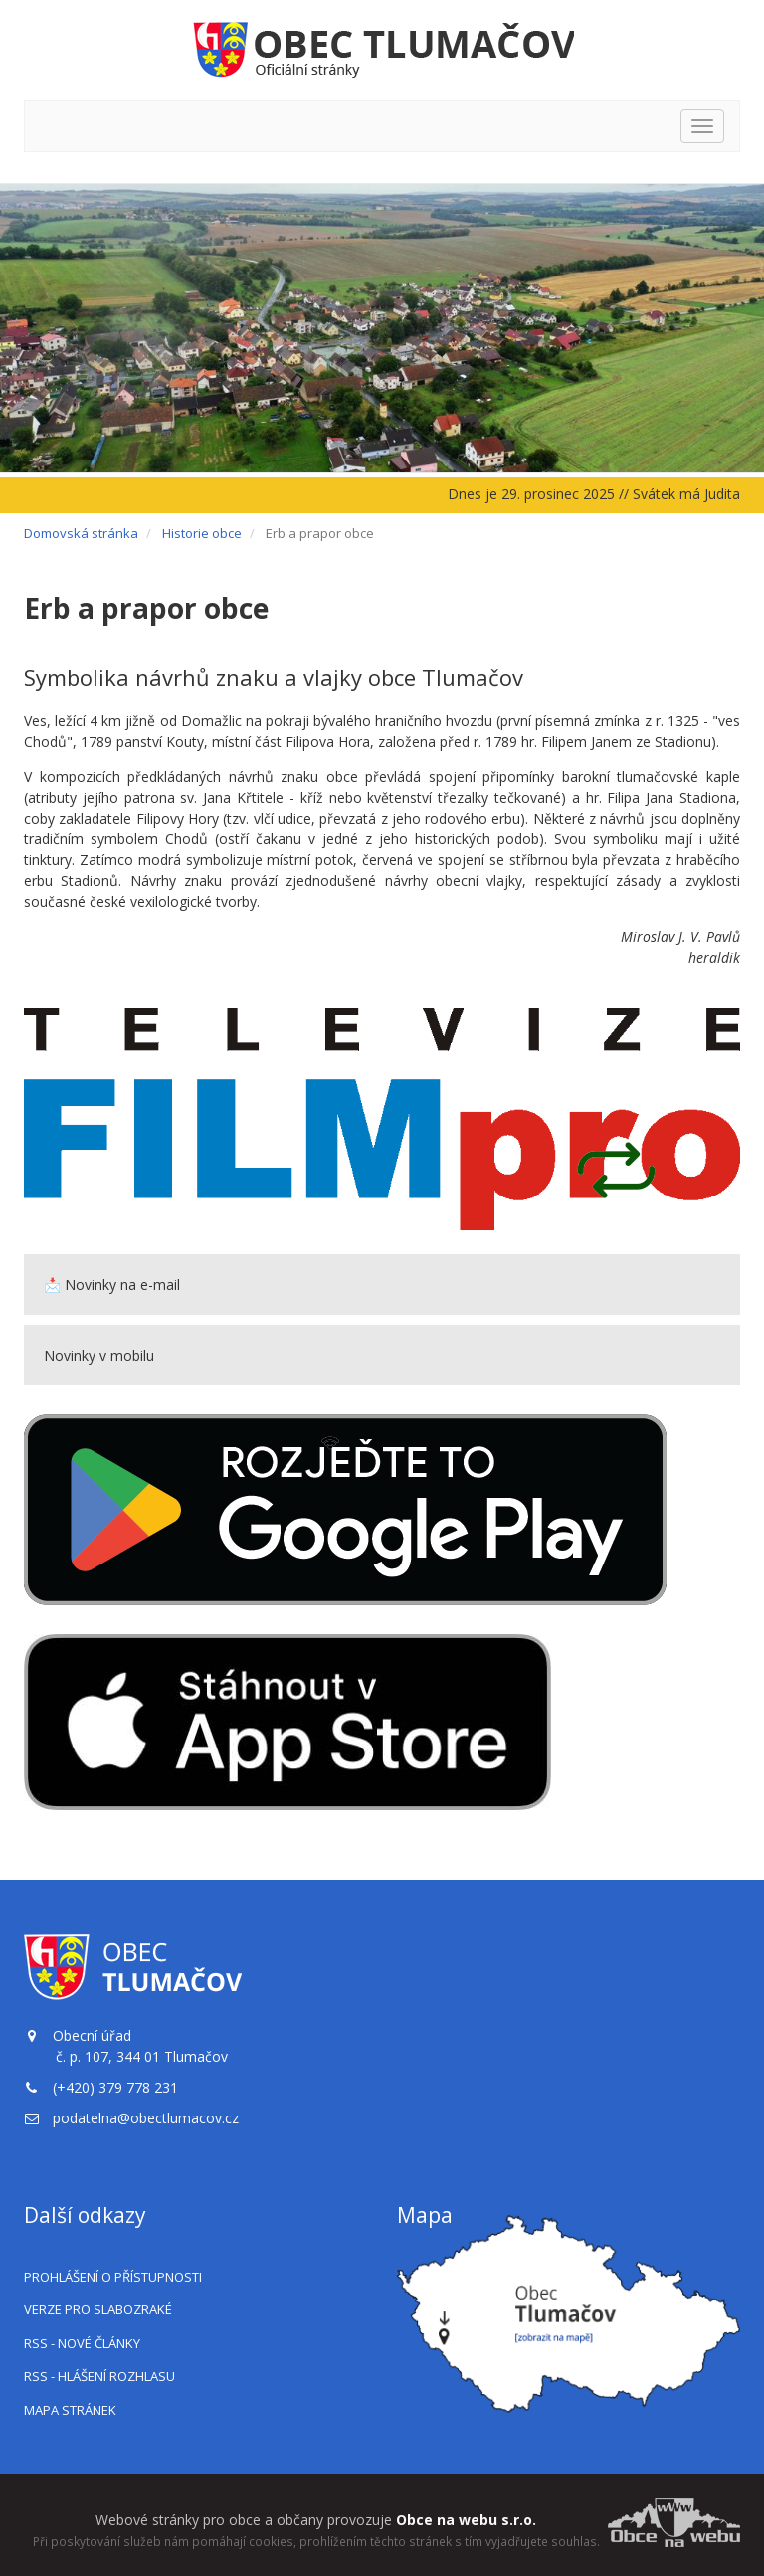 This screenshot has height=2576, width=764. What do you see at coordinates (616, 1170) in the screenshot?
I see `enable repeat or loop playback` at bounding box center [616, 1170].